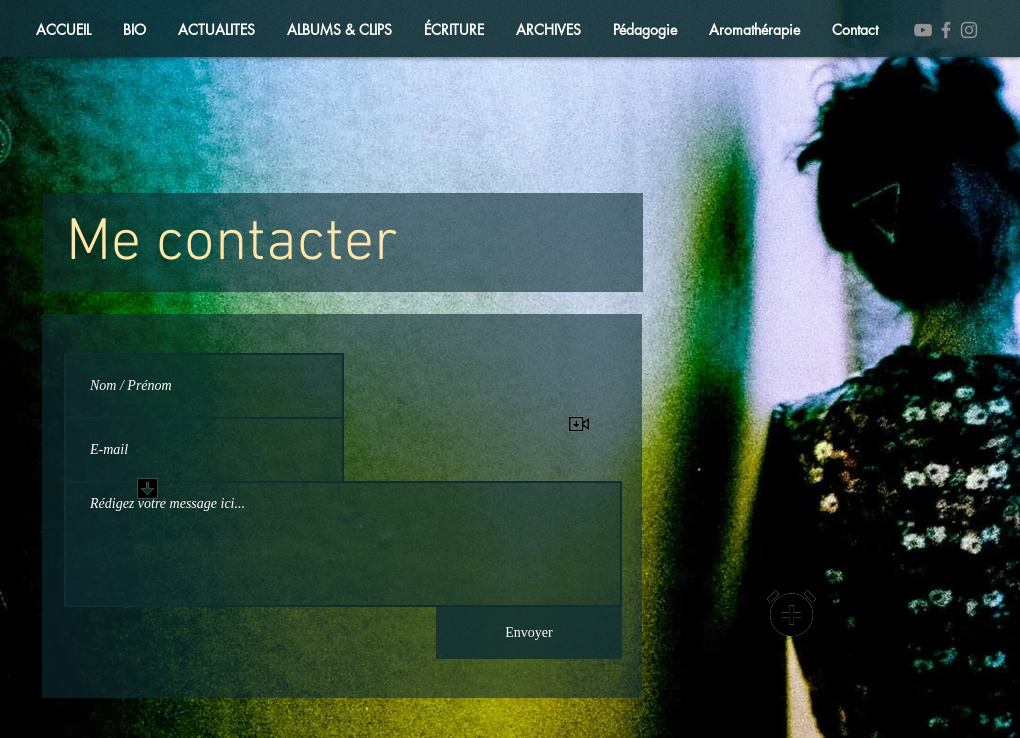 The image size is (1020, 738). What do you see at coordinates (579, 424) in the screenshot?
I see `download video to device` at bounding box center [579, 424].